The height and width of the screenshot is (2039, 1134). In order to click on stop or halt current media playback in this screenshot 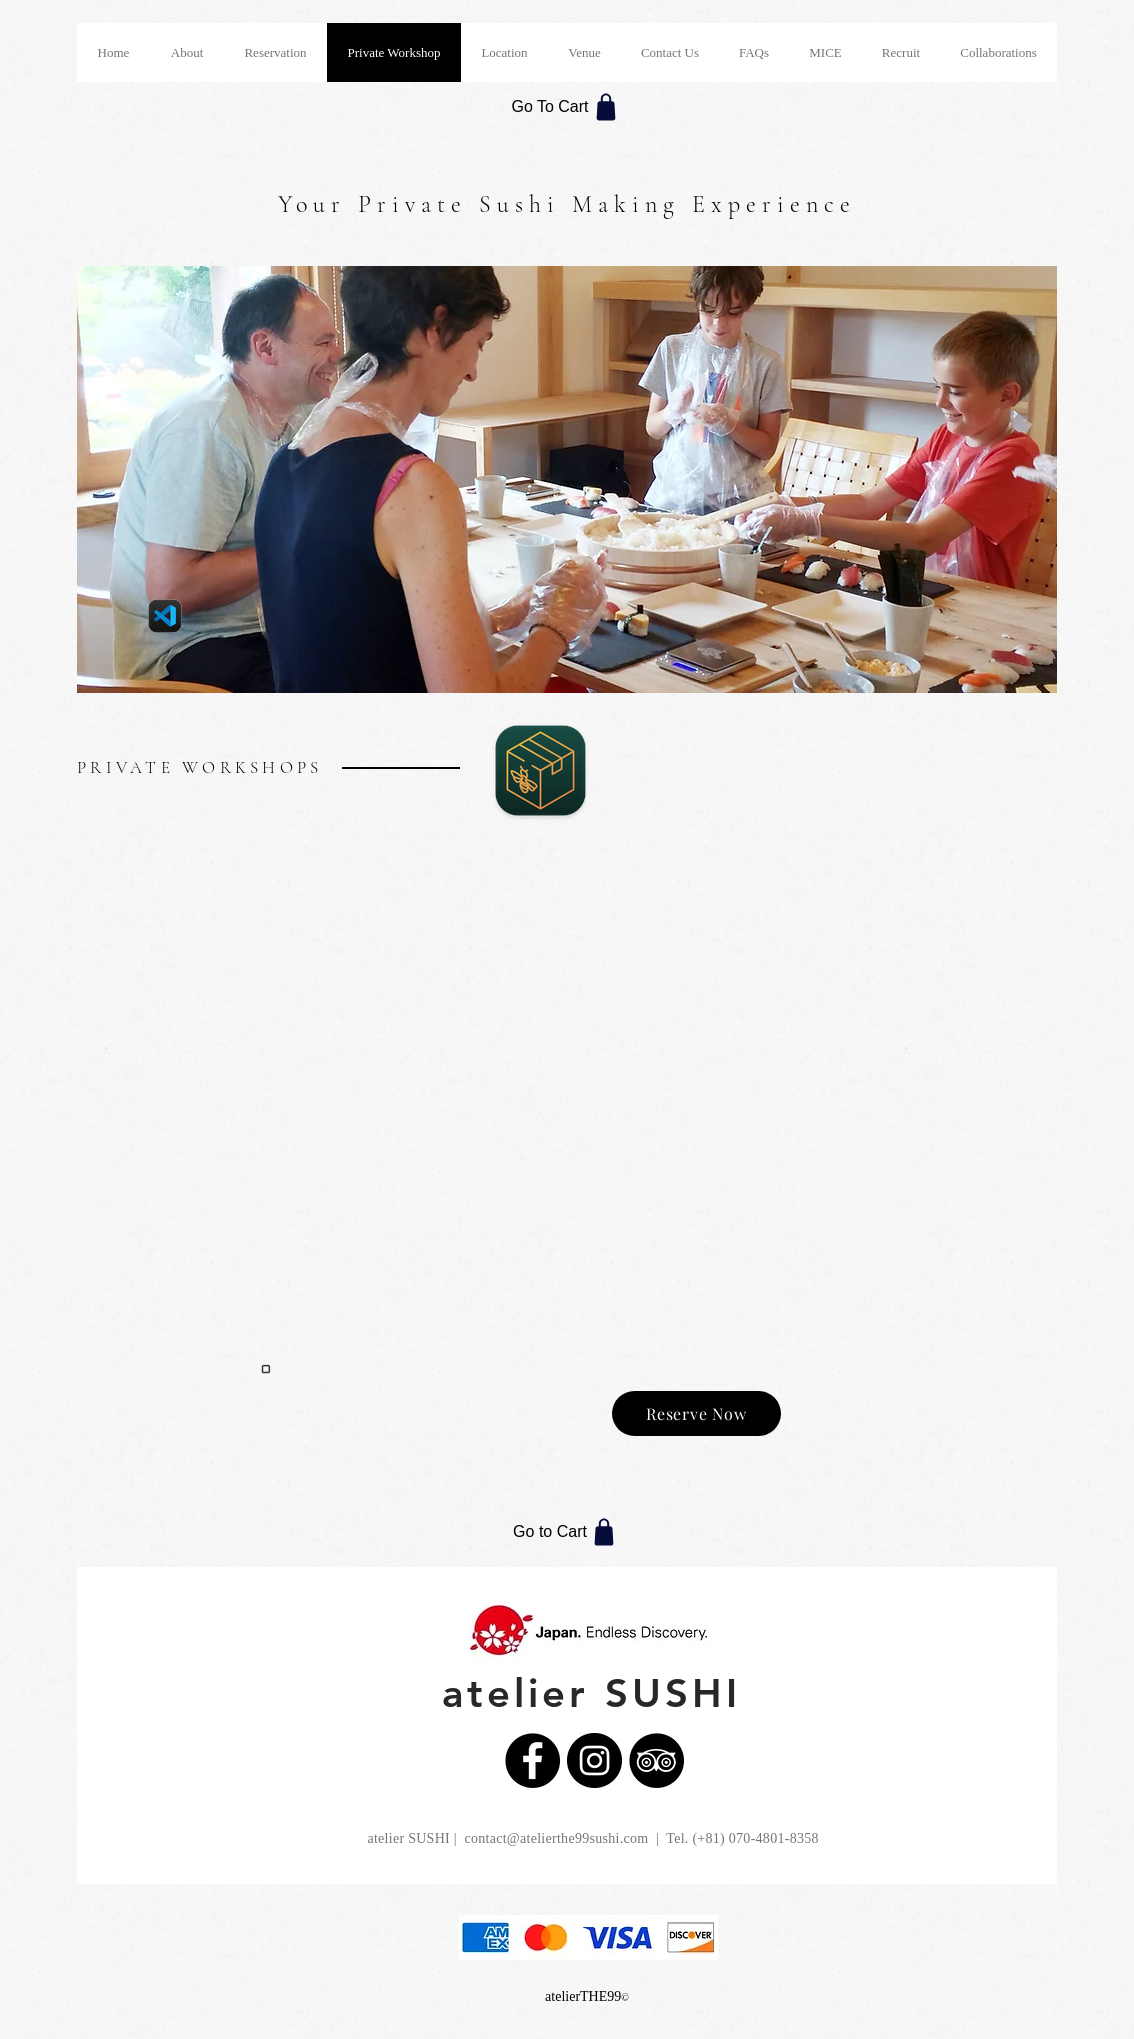, I will do `click(273, 1361)`.